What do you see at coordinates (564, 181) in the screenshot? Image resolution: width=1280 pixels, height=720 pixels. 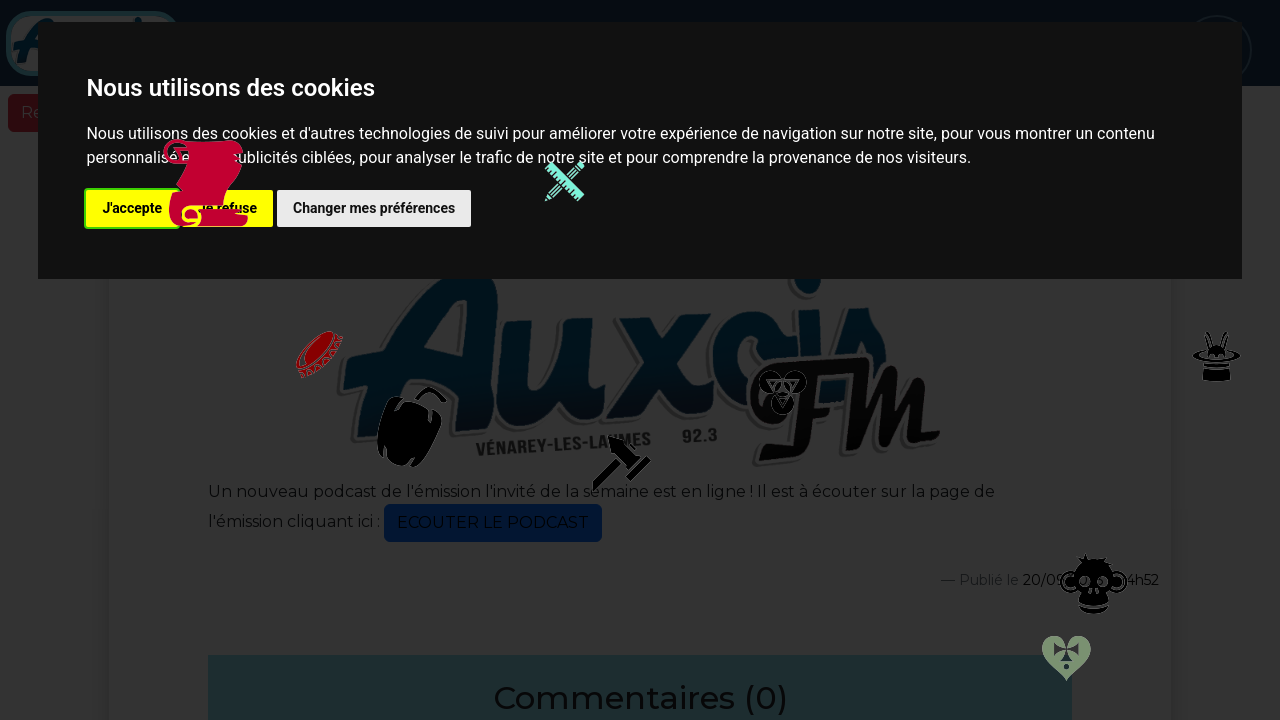 I see `access design or drawing tools` at bounding box center [564, 181].